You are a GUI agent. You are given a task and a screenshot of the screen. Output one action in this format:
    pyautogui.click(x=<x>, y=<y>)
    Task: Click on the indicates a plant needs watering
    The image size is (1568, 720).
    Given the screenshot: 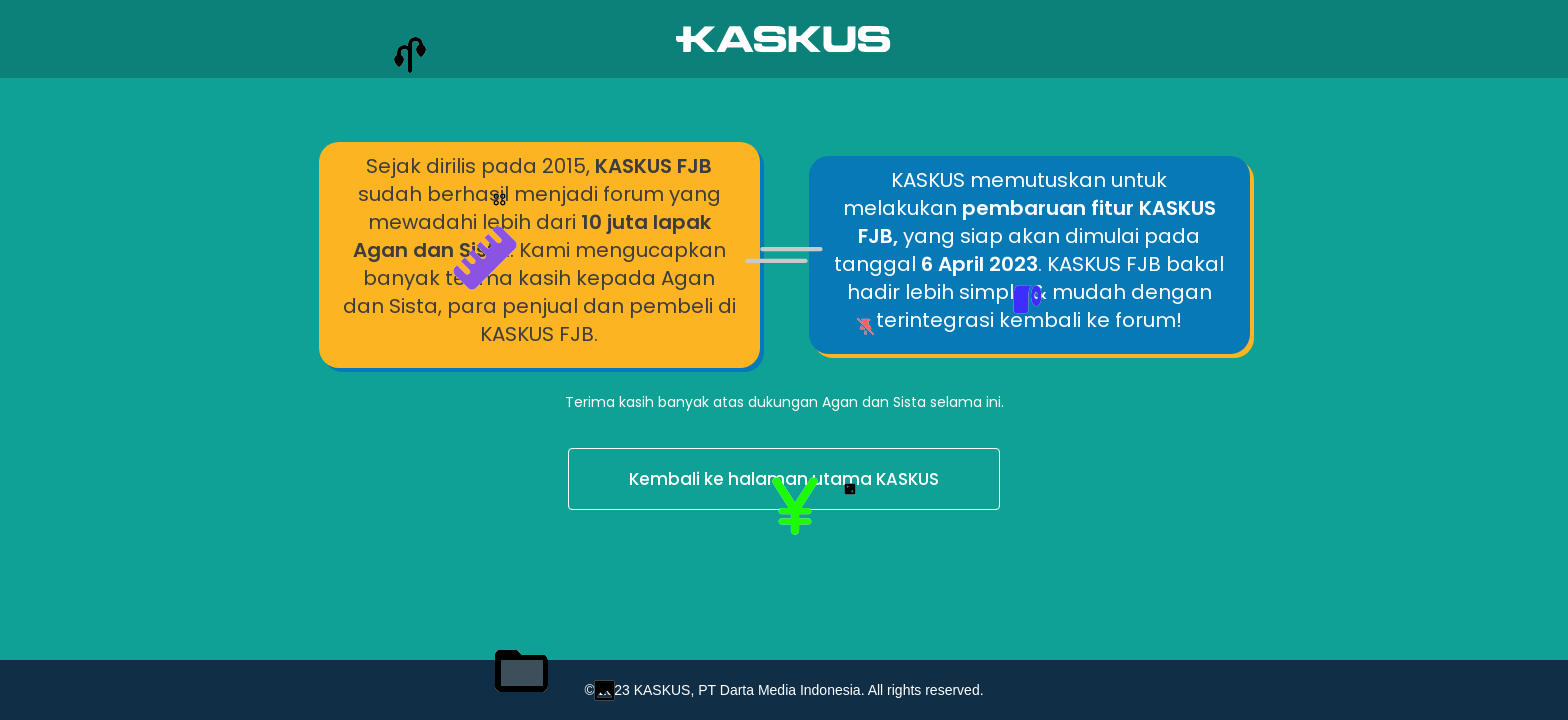 What is the action you would take?
    pyautogui.click(x=410, y=55)
    